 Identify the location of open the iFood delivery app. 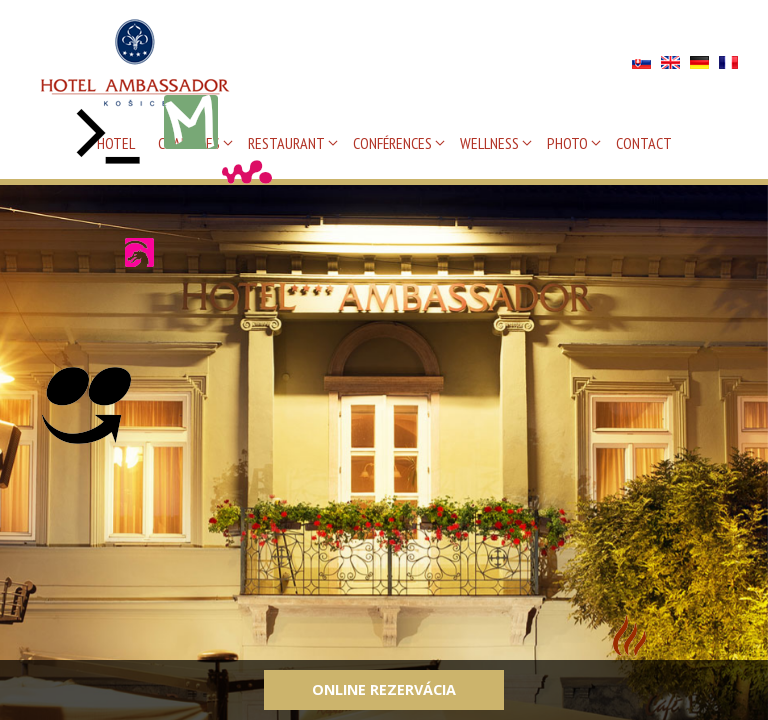
(86, 405).